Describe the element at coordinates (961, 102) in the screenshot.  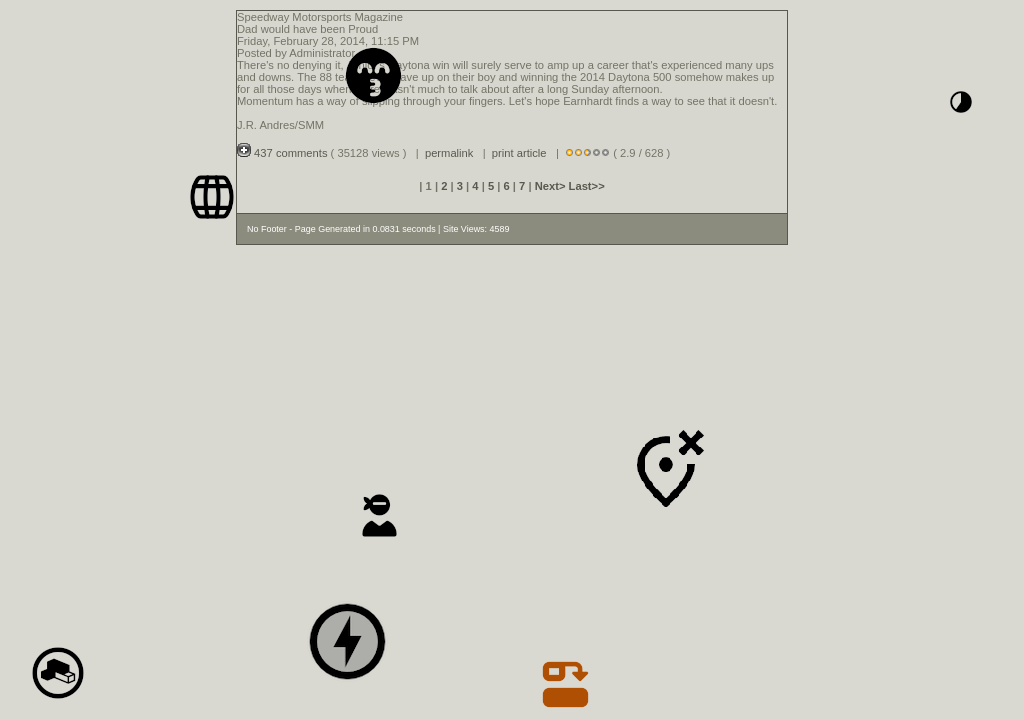
I see `indicates 60% progress or completion` at that location.